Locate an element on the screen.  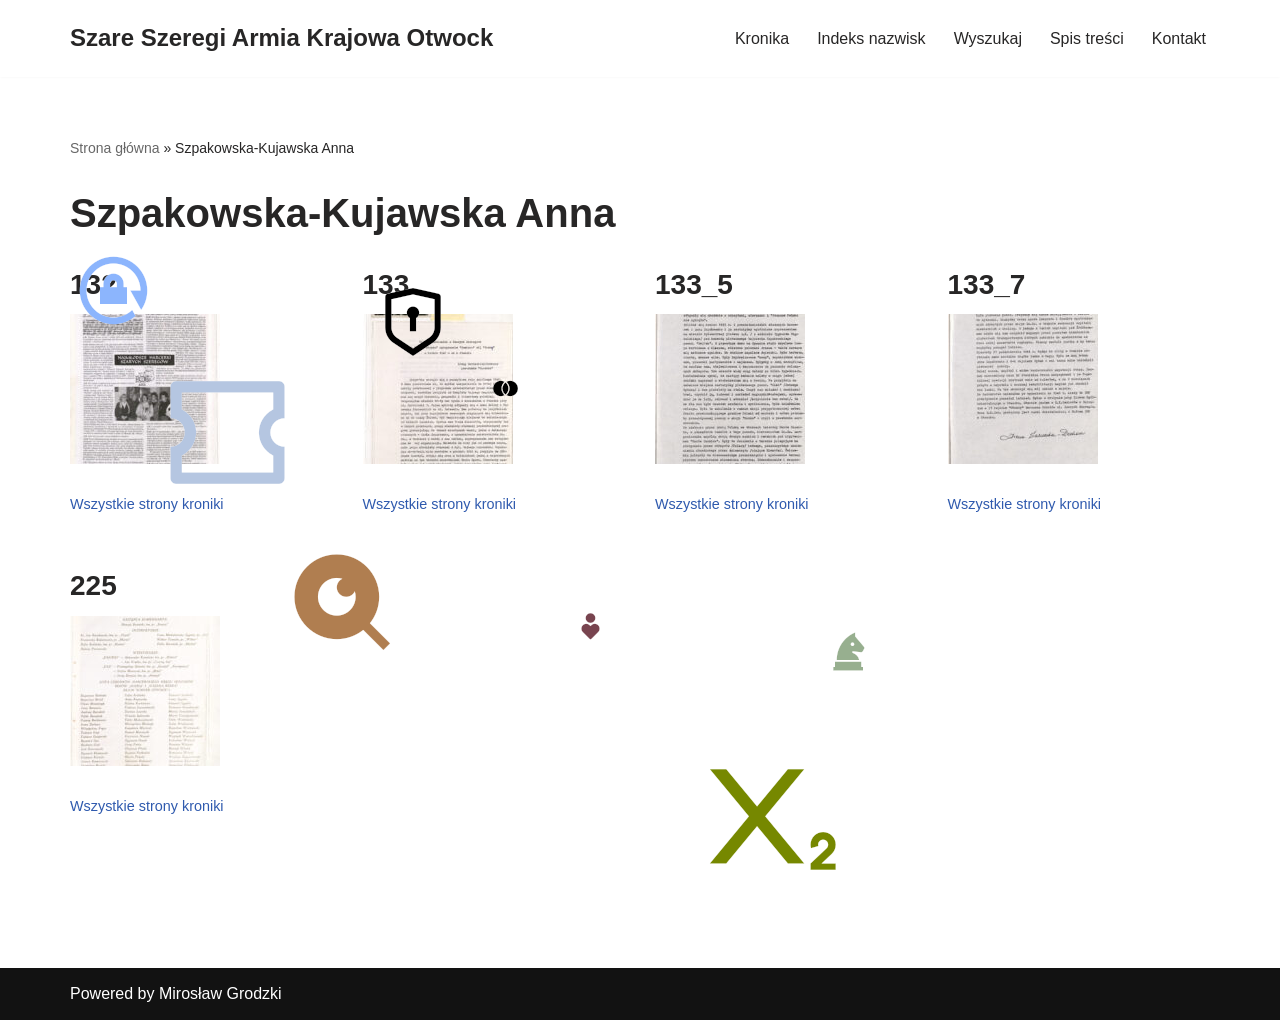
screen rotation is locked is located at coordinates (113, 290).